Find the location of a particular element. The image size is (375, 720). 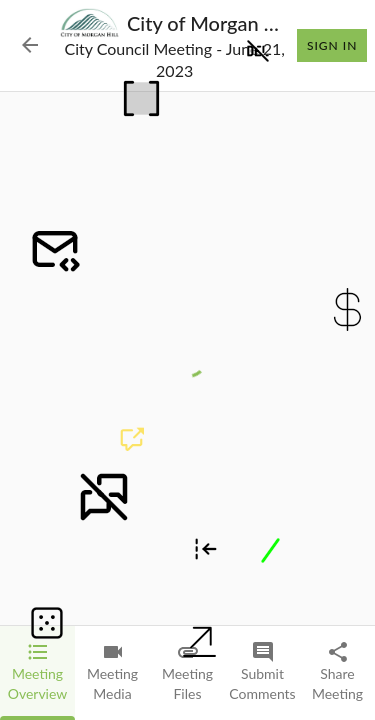

indicates a disabled or unavailable feature is located at coordinates (270, 550).